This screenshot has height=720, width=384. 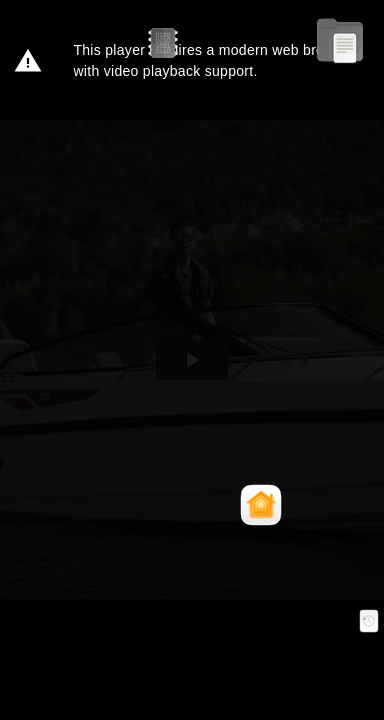 I want to click on a file backup or version history document, so click(x=369, y=621).